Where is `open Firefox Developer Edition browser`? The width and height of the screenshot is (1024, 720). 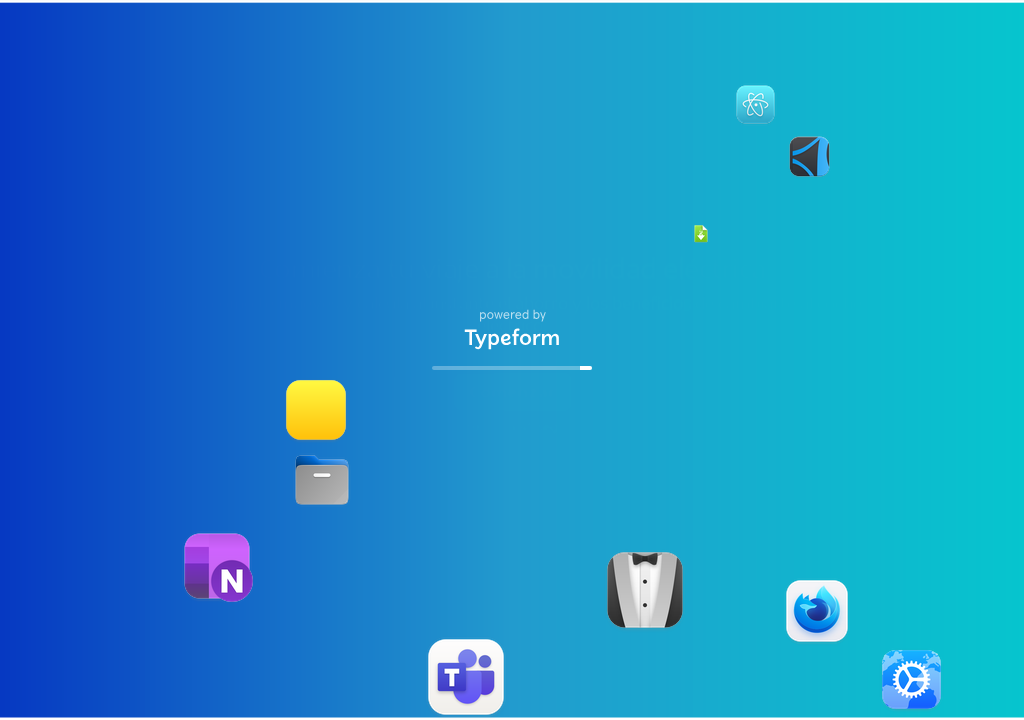
open Firefox Developer Edition browser is located at coordinates (817, 611).